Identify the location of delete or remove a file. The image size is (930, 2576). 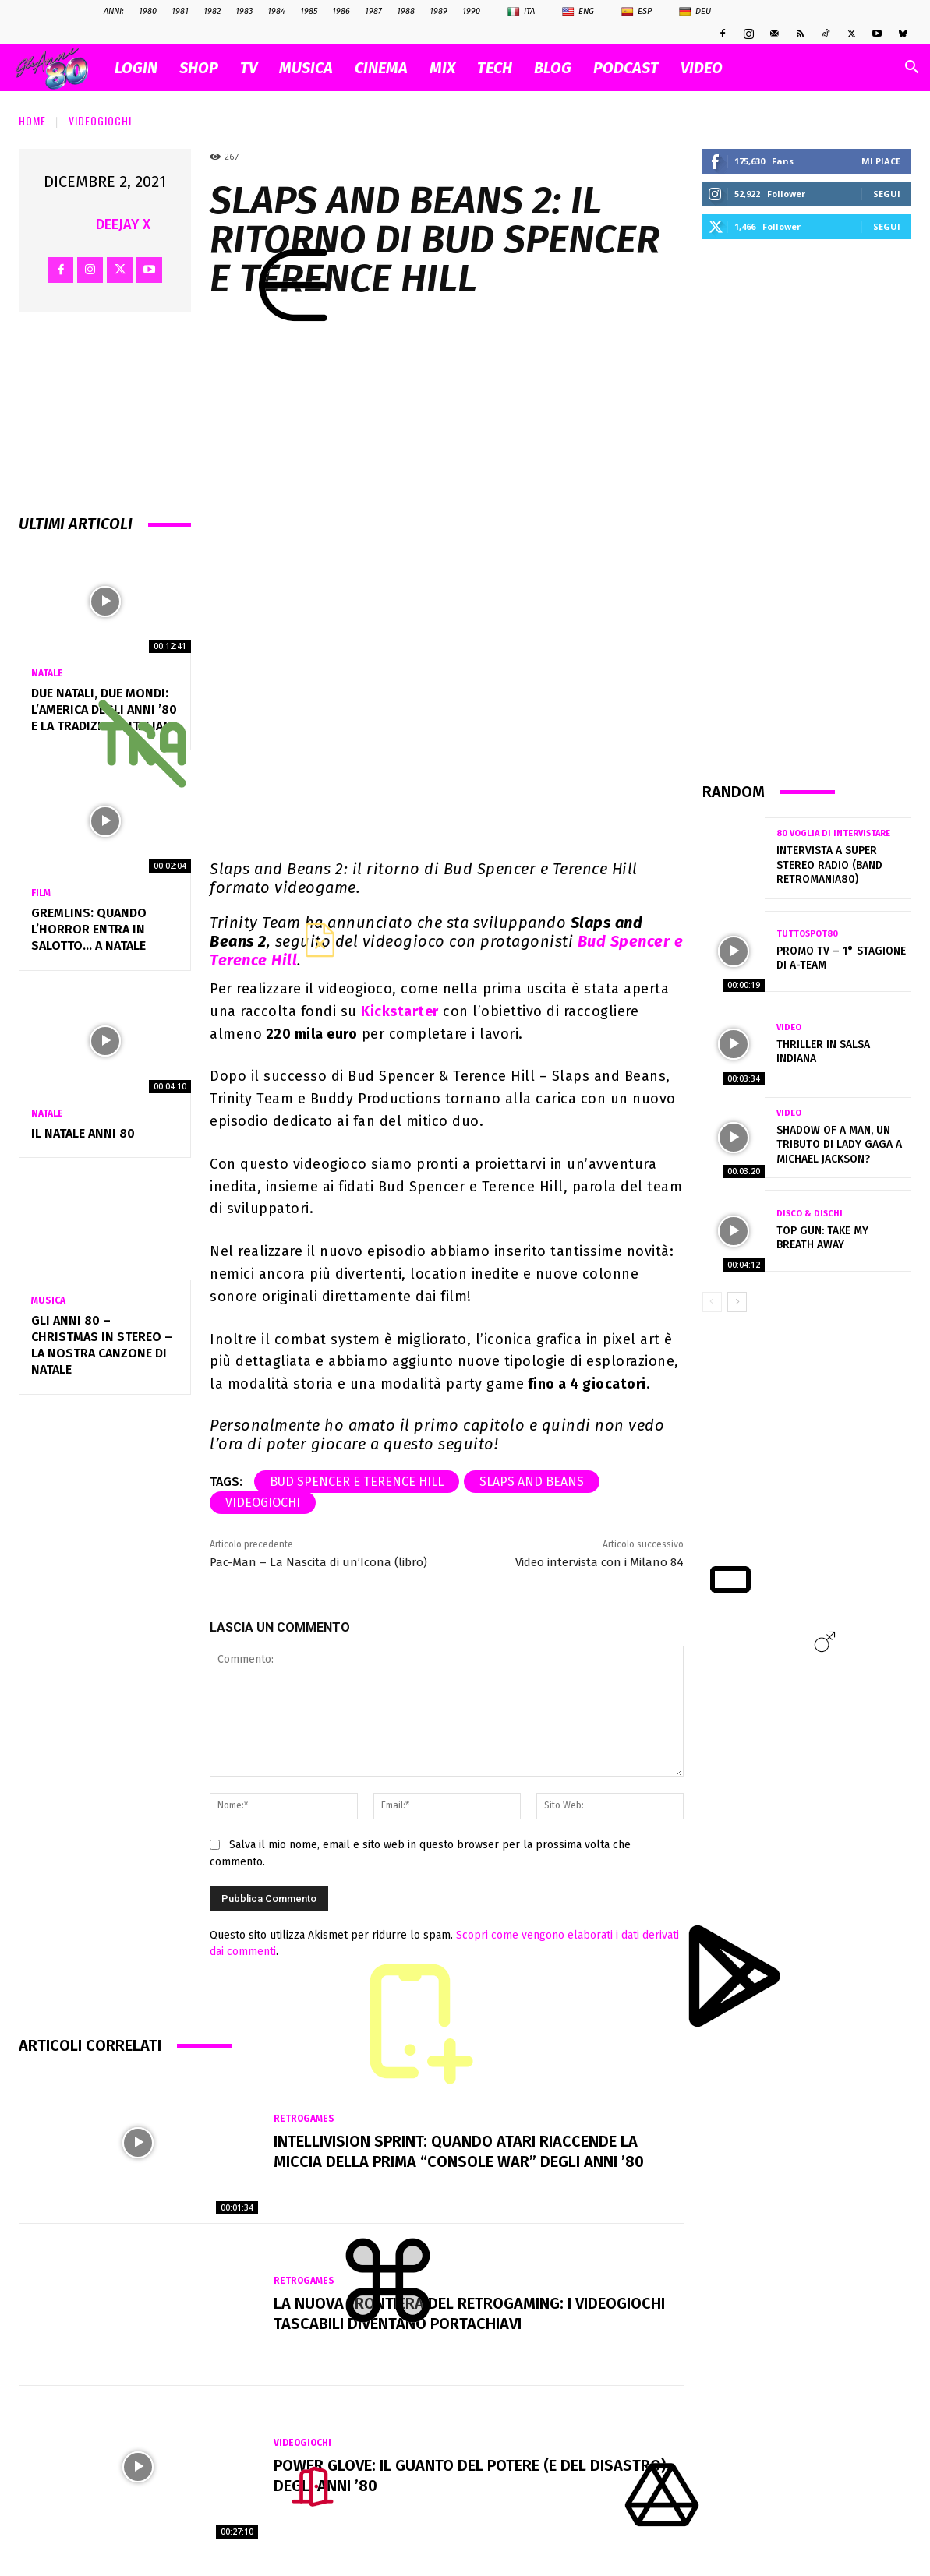
(320, 940).